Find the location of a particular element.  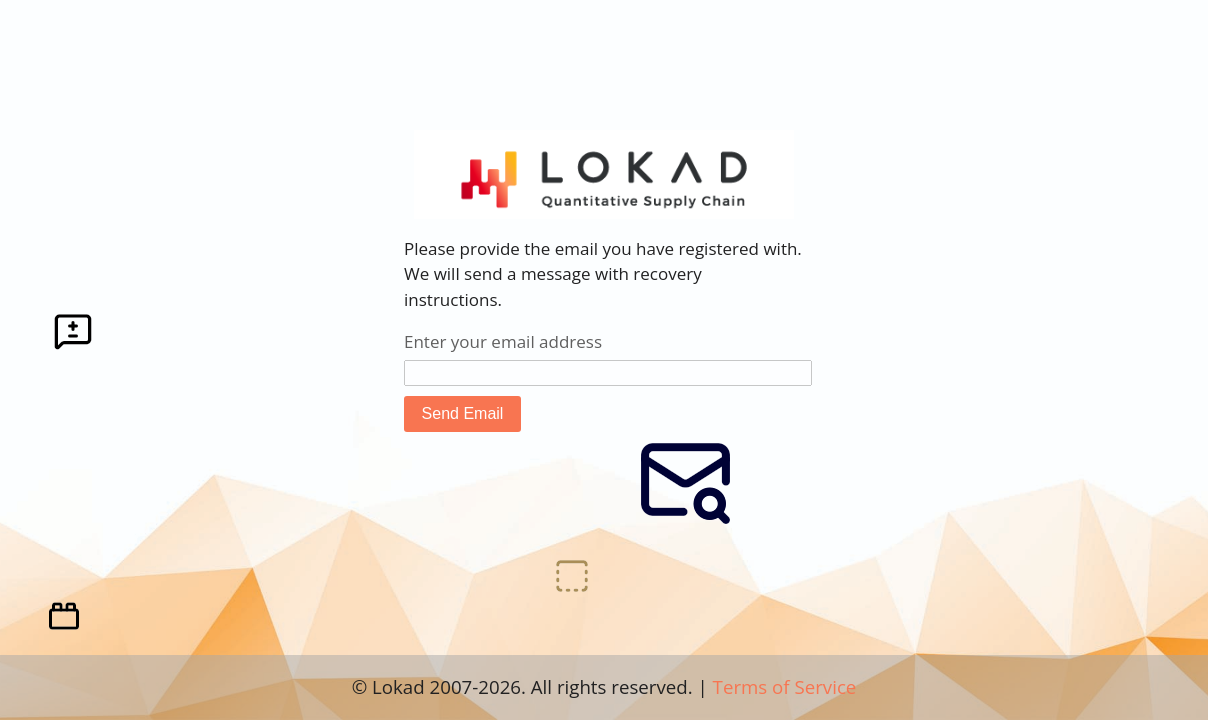

search your emails is located at coordinates (685, 479).